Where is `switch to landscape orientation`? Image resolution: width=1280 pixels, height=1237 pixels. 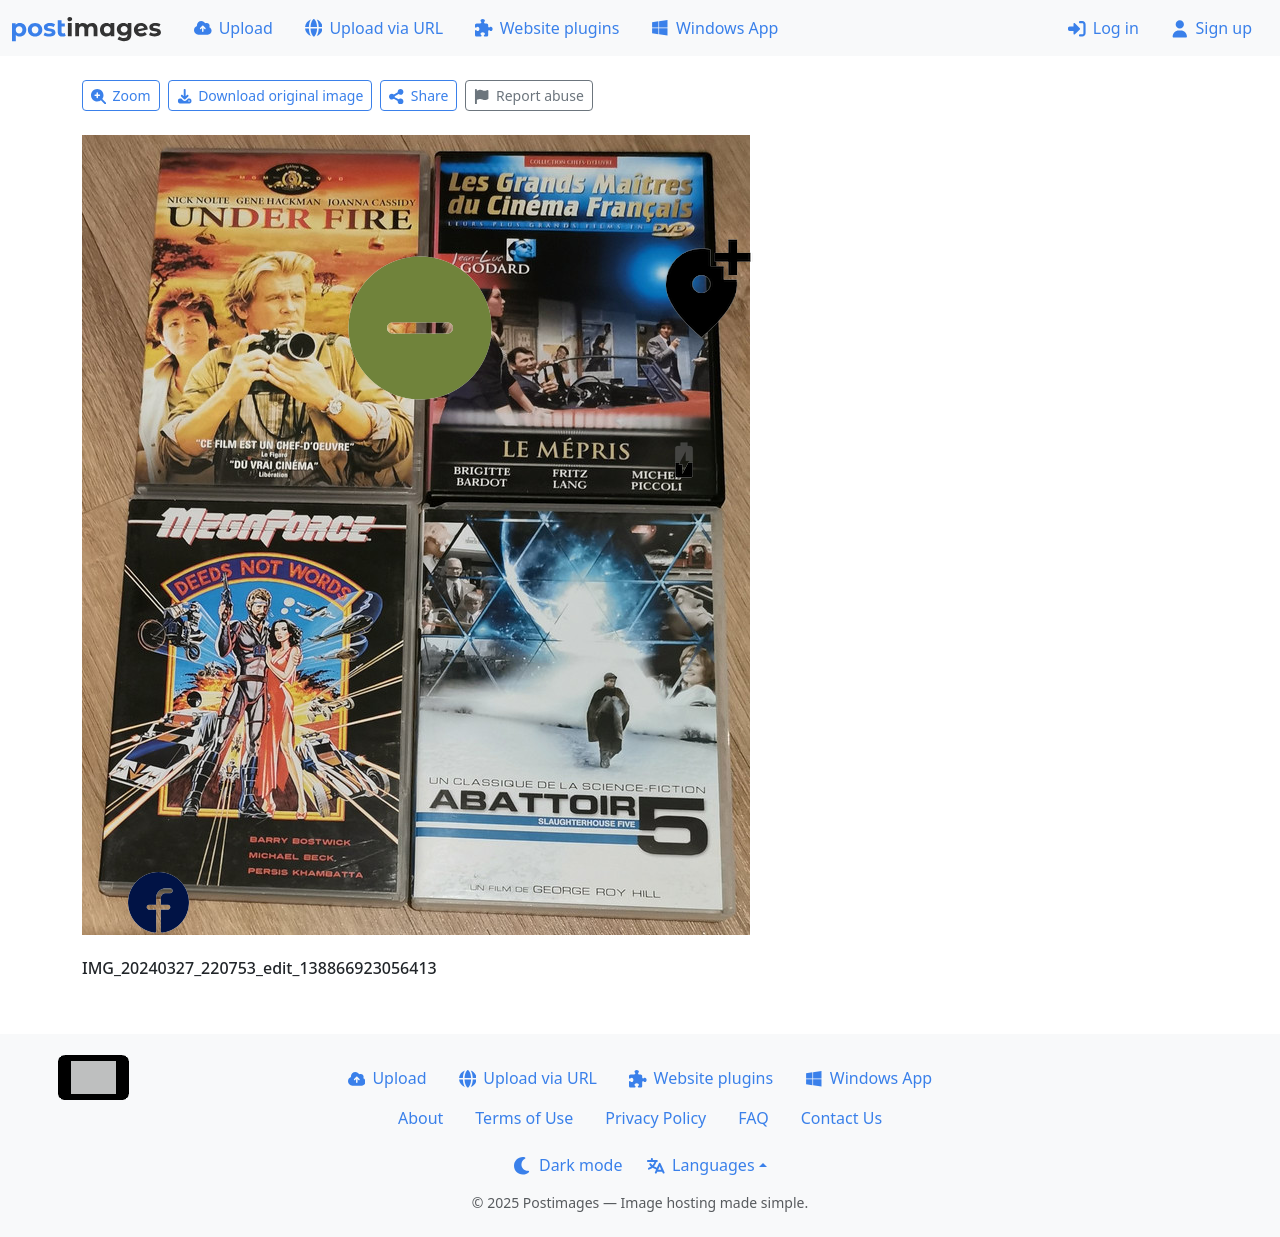
switch to landscape orientation is located at coordinates (93, 1077).